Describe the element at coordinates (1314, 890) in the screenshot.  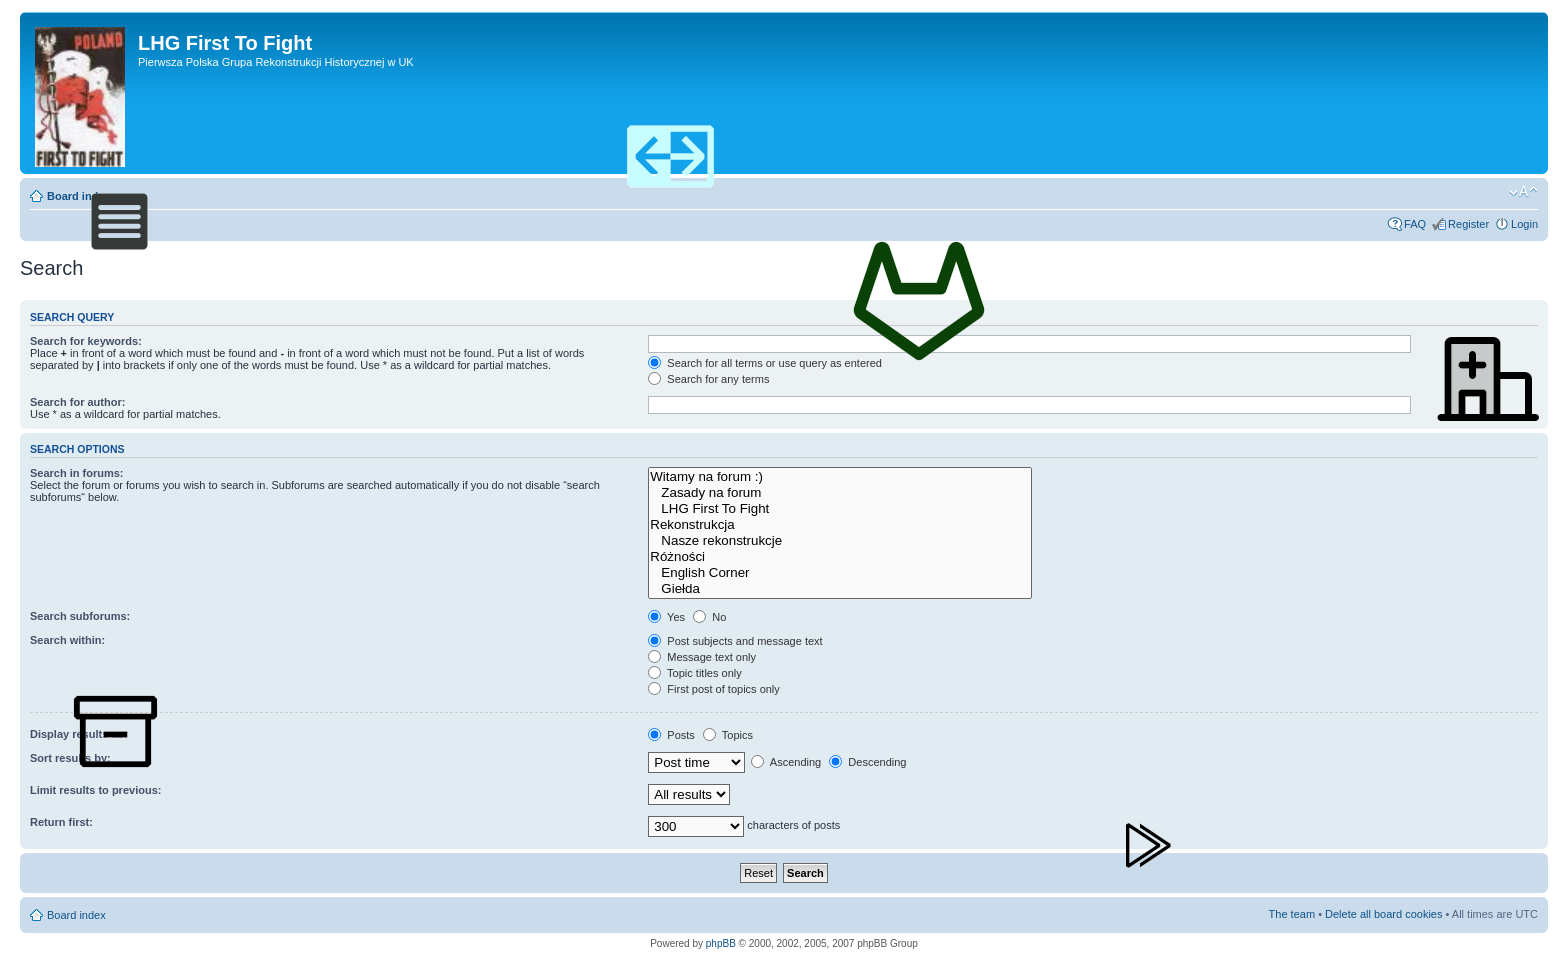
I see `empty placeholder icon for spacing or alignment` at that location.